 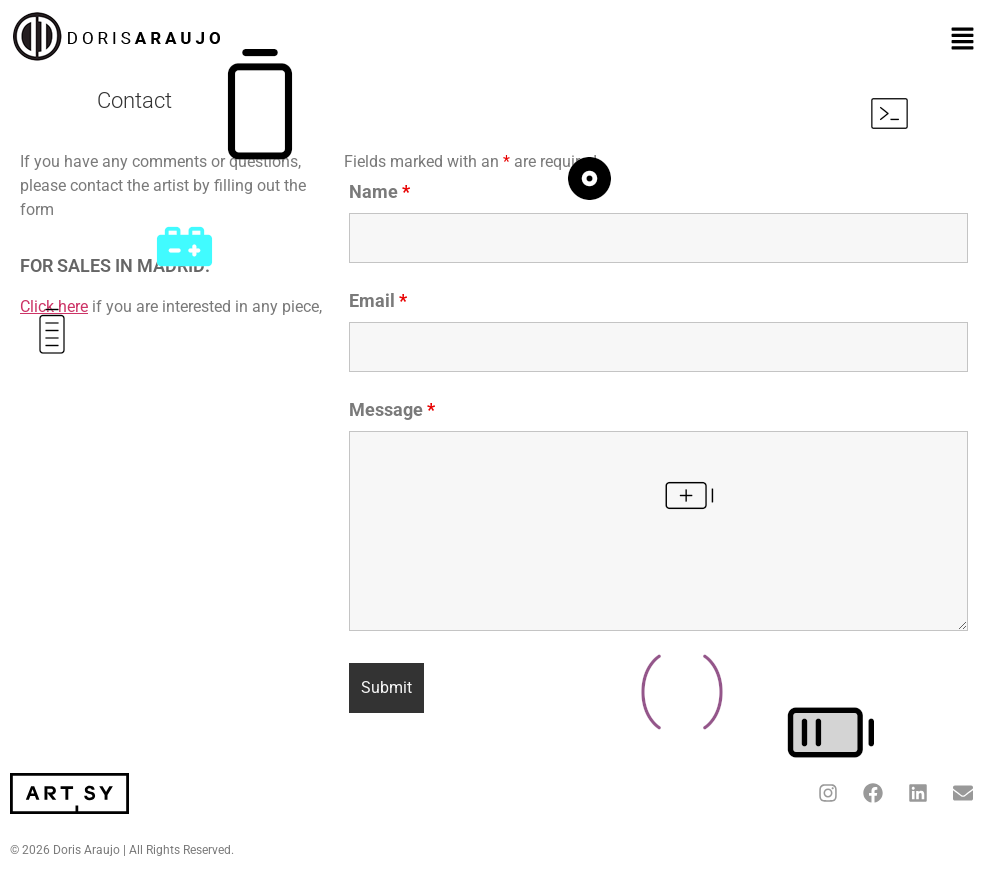 What do you see at coordinates (682, 692) in the screenshot?
I see `insert parentheses or brackets in text` at bounding box center [682, 692].